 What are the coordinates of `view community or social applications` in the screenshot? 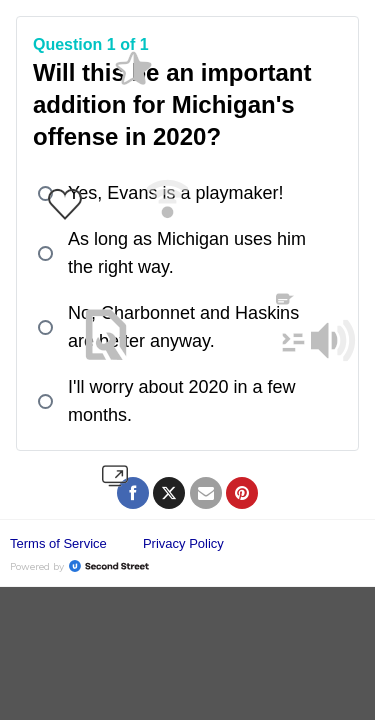 It's located at (65, 204).